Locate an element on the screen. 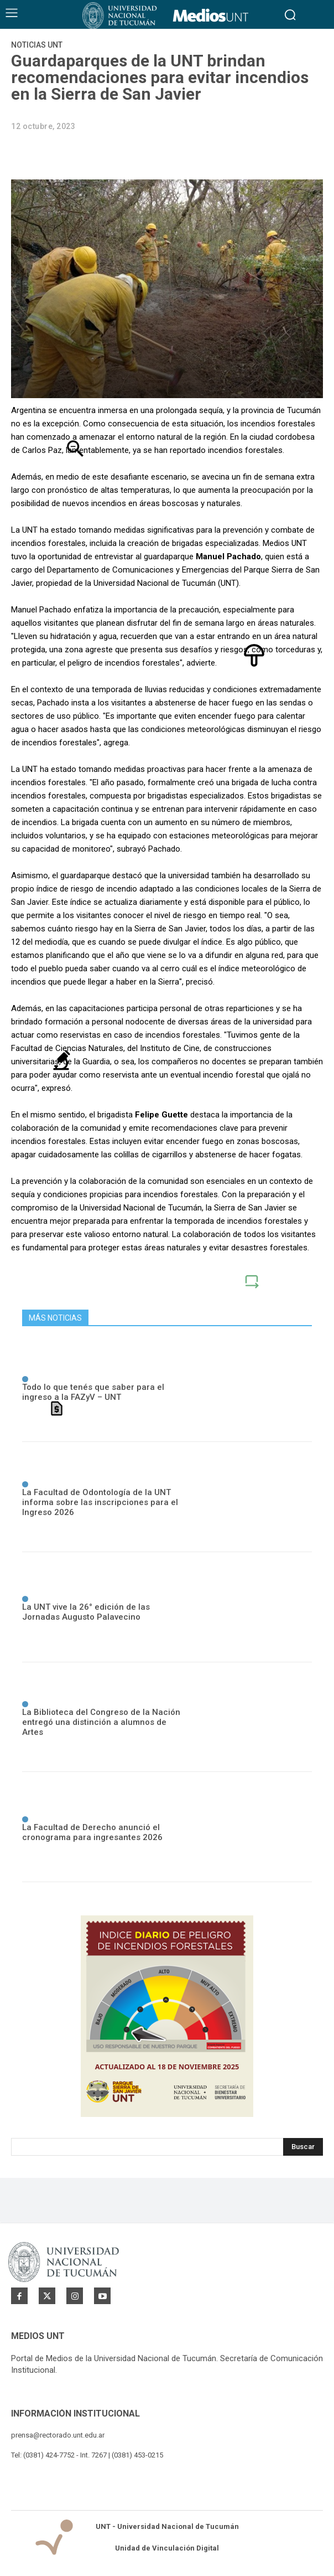 Image resolution: width=334 pixels, height=2576 pixels. auto-fit content to the right edge is located at coordinates (252, 1281).